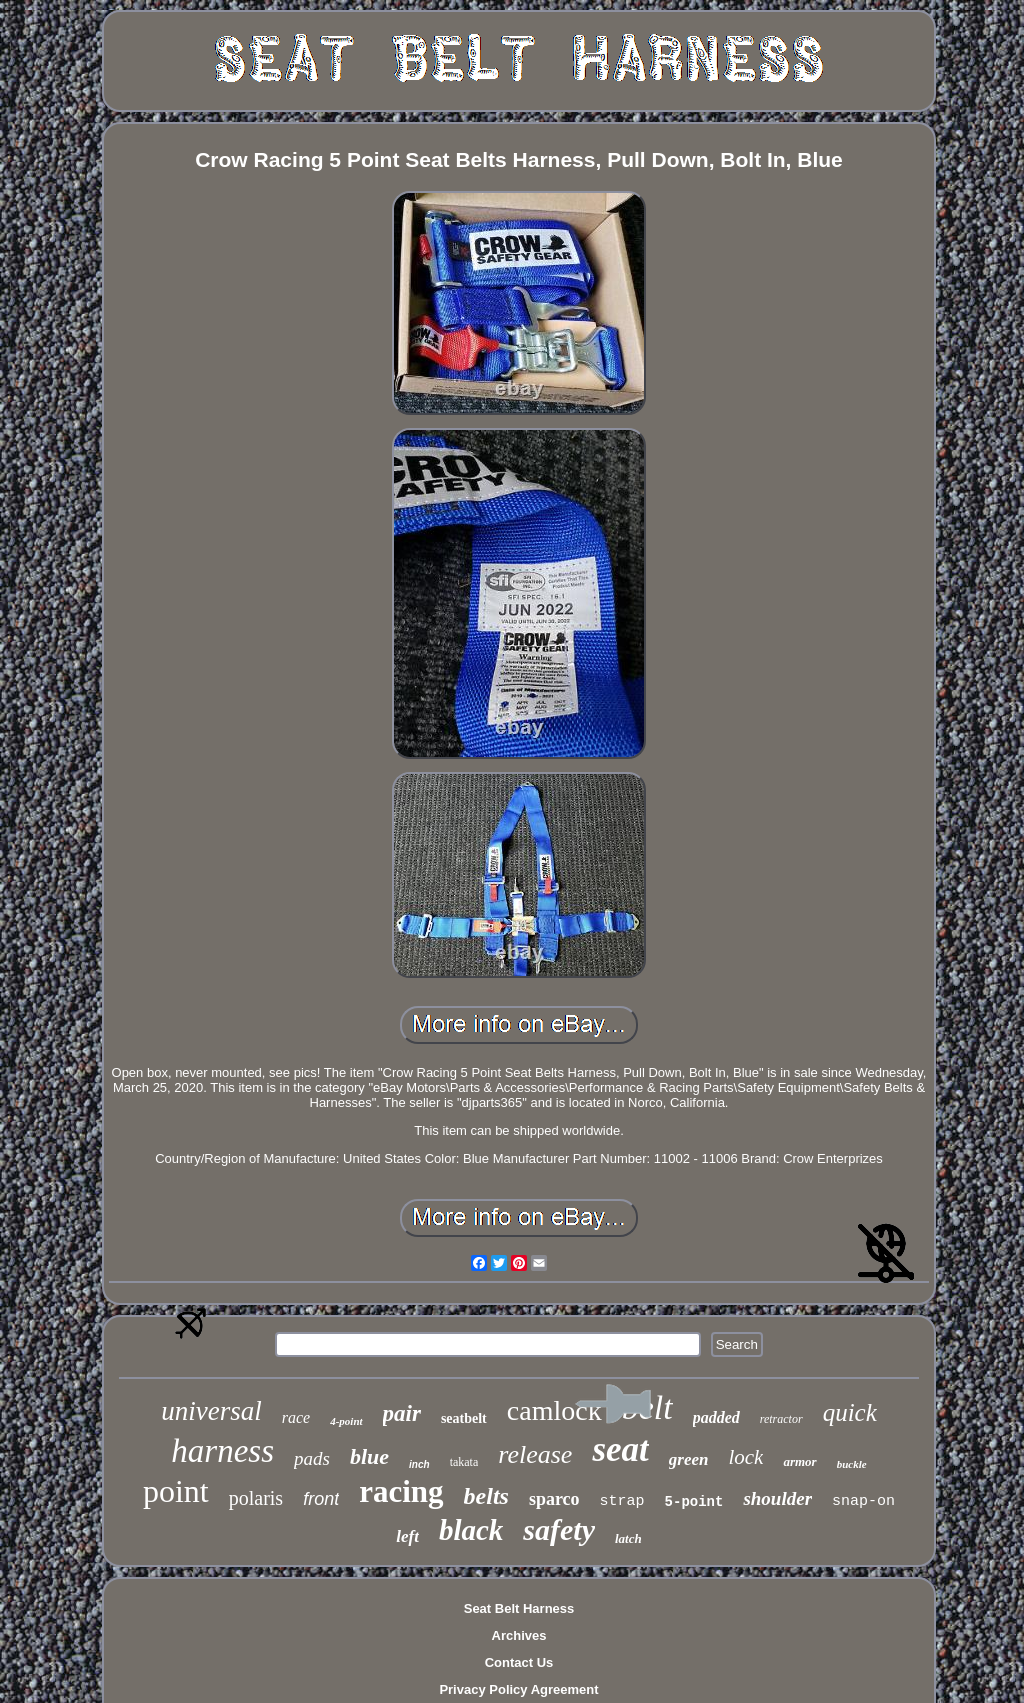  Describe the element at coordinates (190, 1323) in the screenshot. I see `archery or bow-and-arrow feature` at that location.